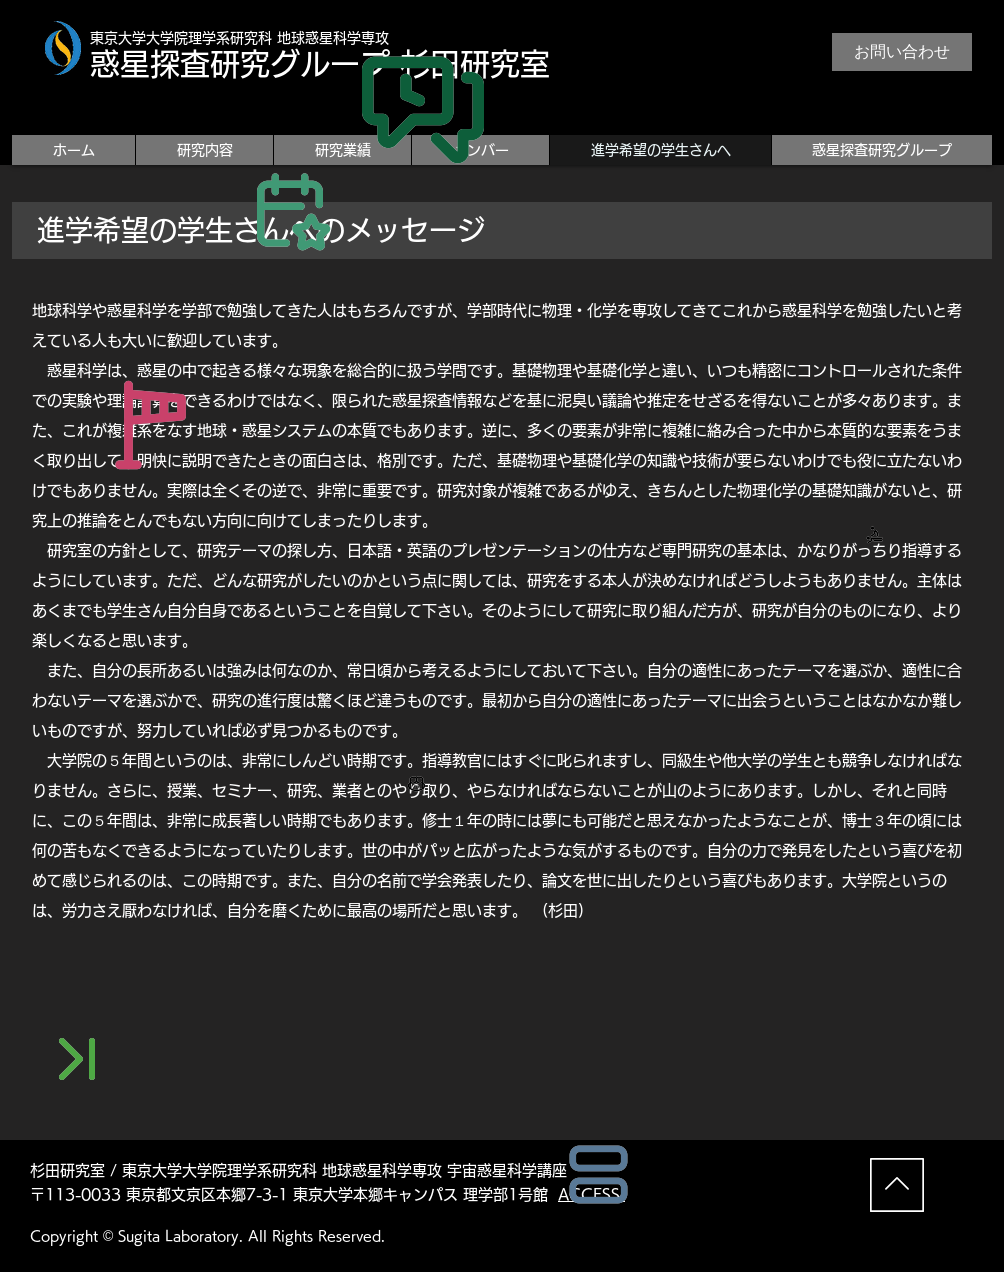  What do you see at coordinates (155, 425) in the screenshot?
I see `view current wind conditions` at bounding box center [155, 425].